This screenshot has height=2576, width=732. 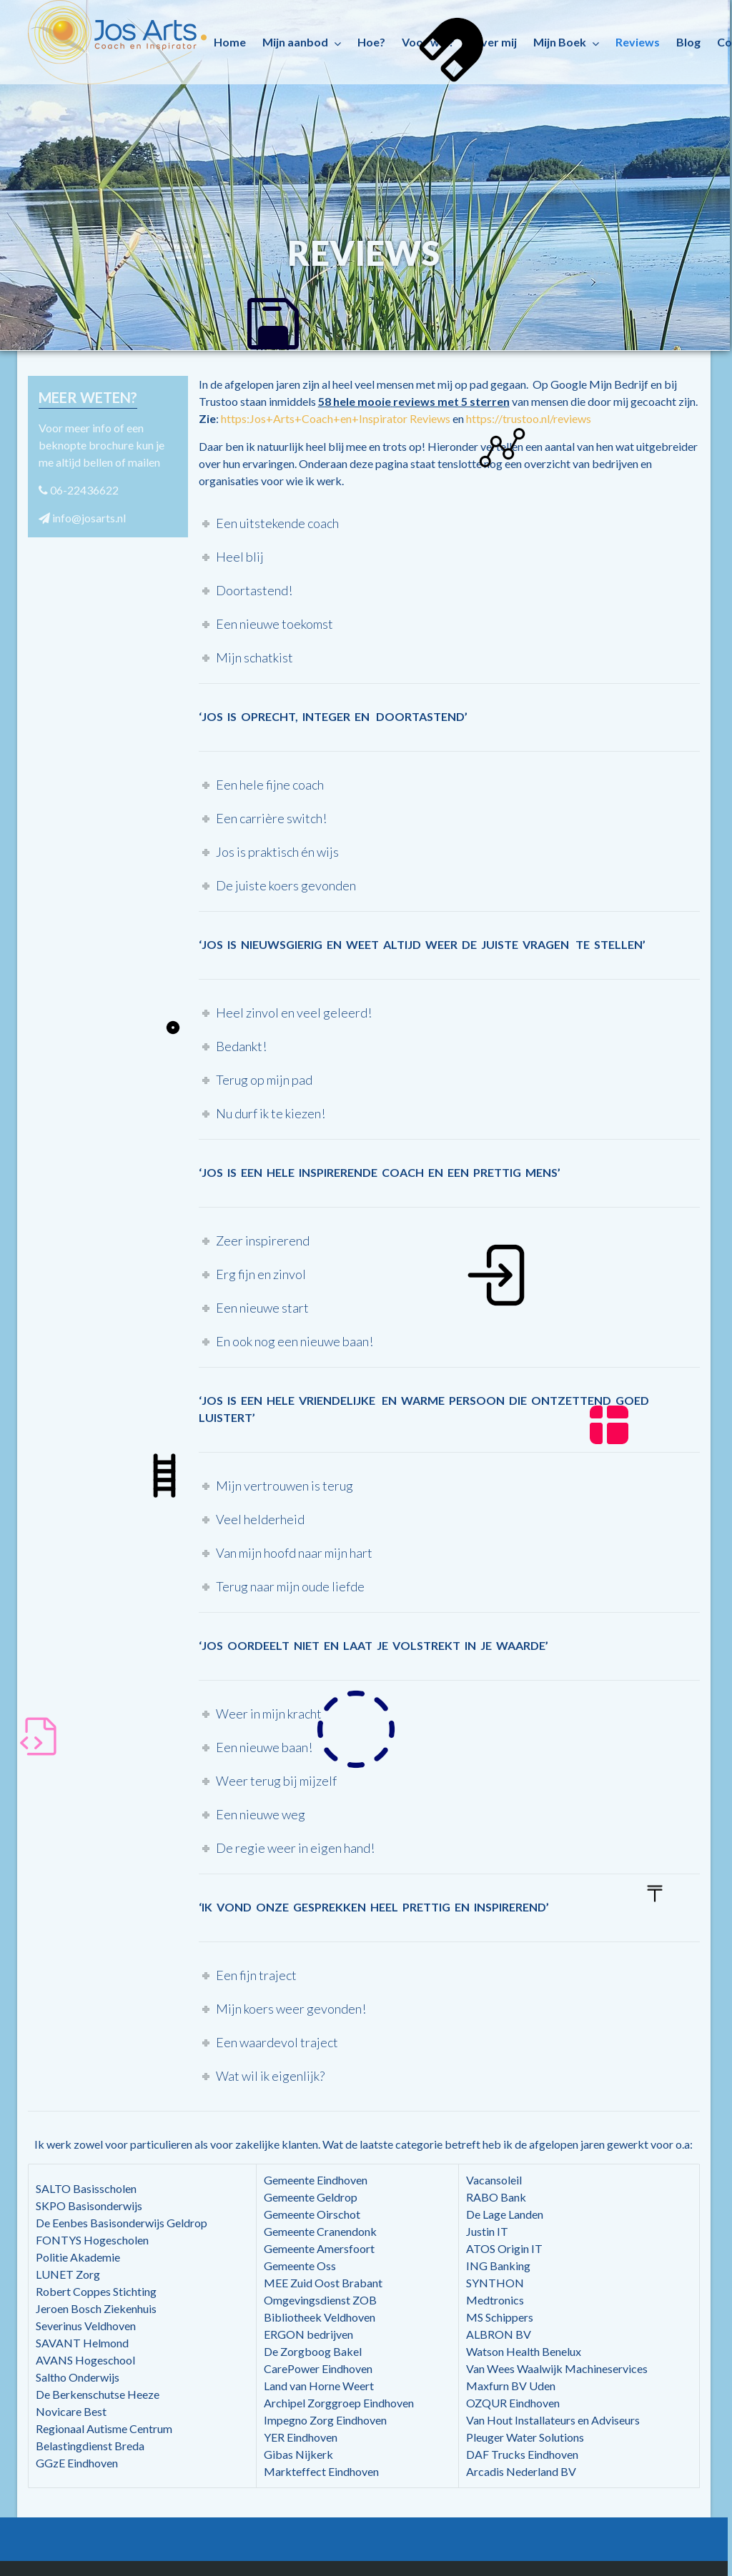 What do you see at coordinates (655, 1893) in the screenshot?
I see `view or select Kazakhstan tenge currency` at bounding box center [655, 1893].